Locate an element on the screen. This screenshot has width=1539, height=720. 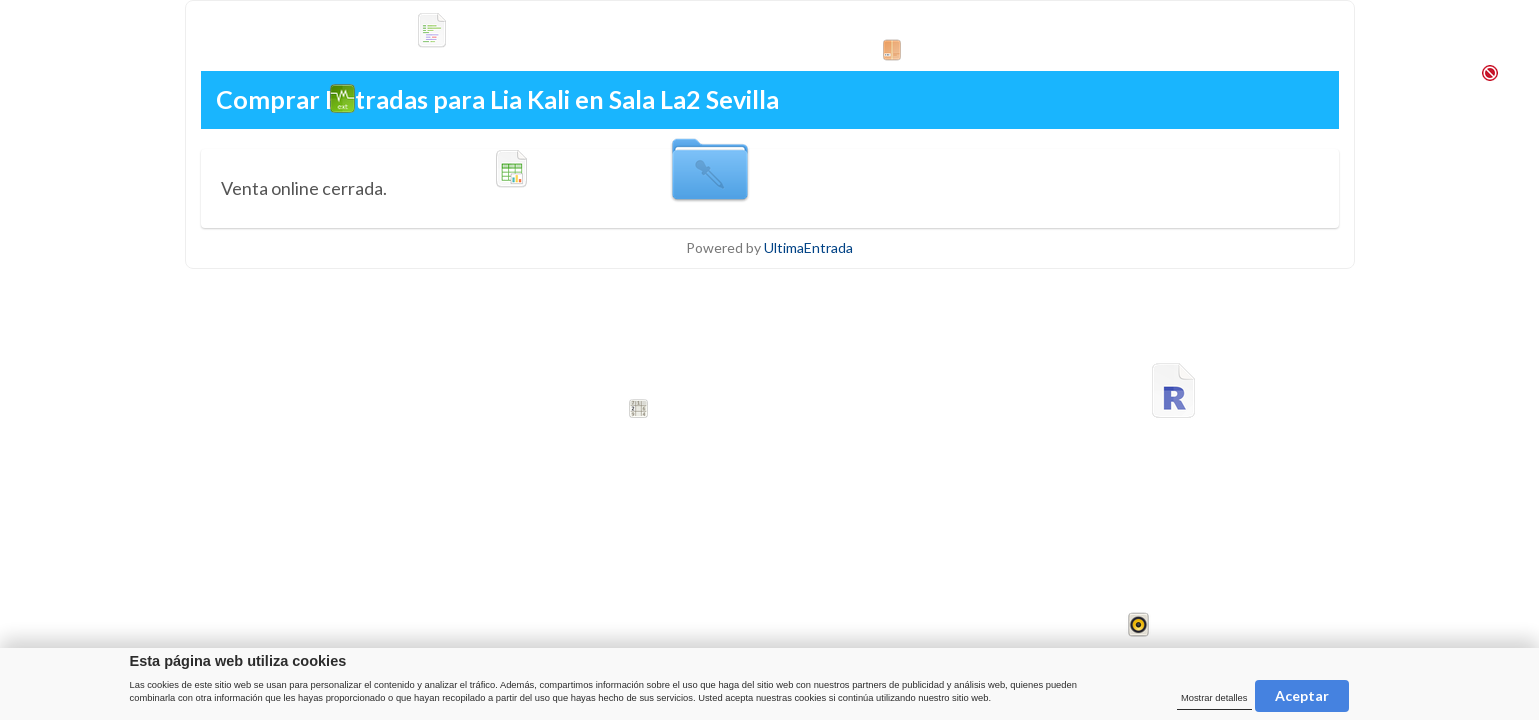
folder containing color picker or eyedropper tool assets is located at coordinates (710, 169).